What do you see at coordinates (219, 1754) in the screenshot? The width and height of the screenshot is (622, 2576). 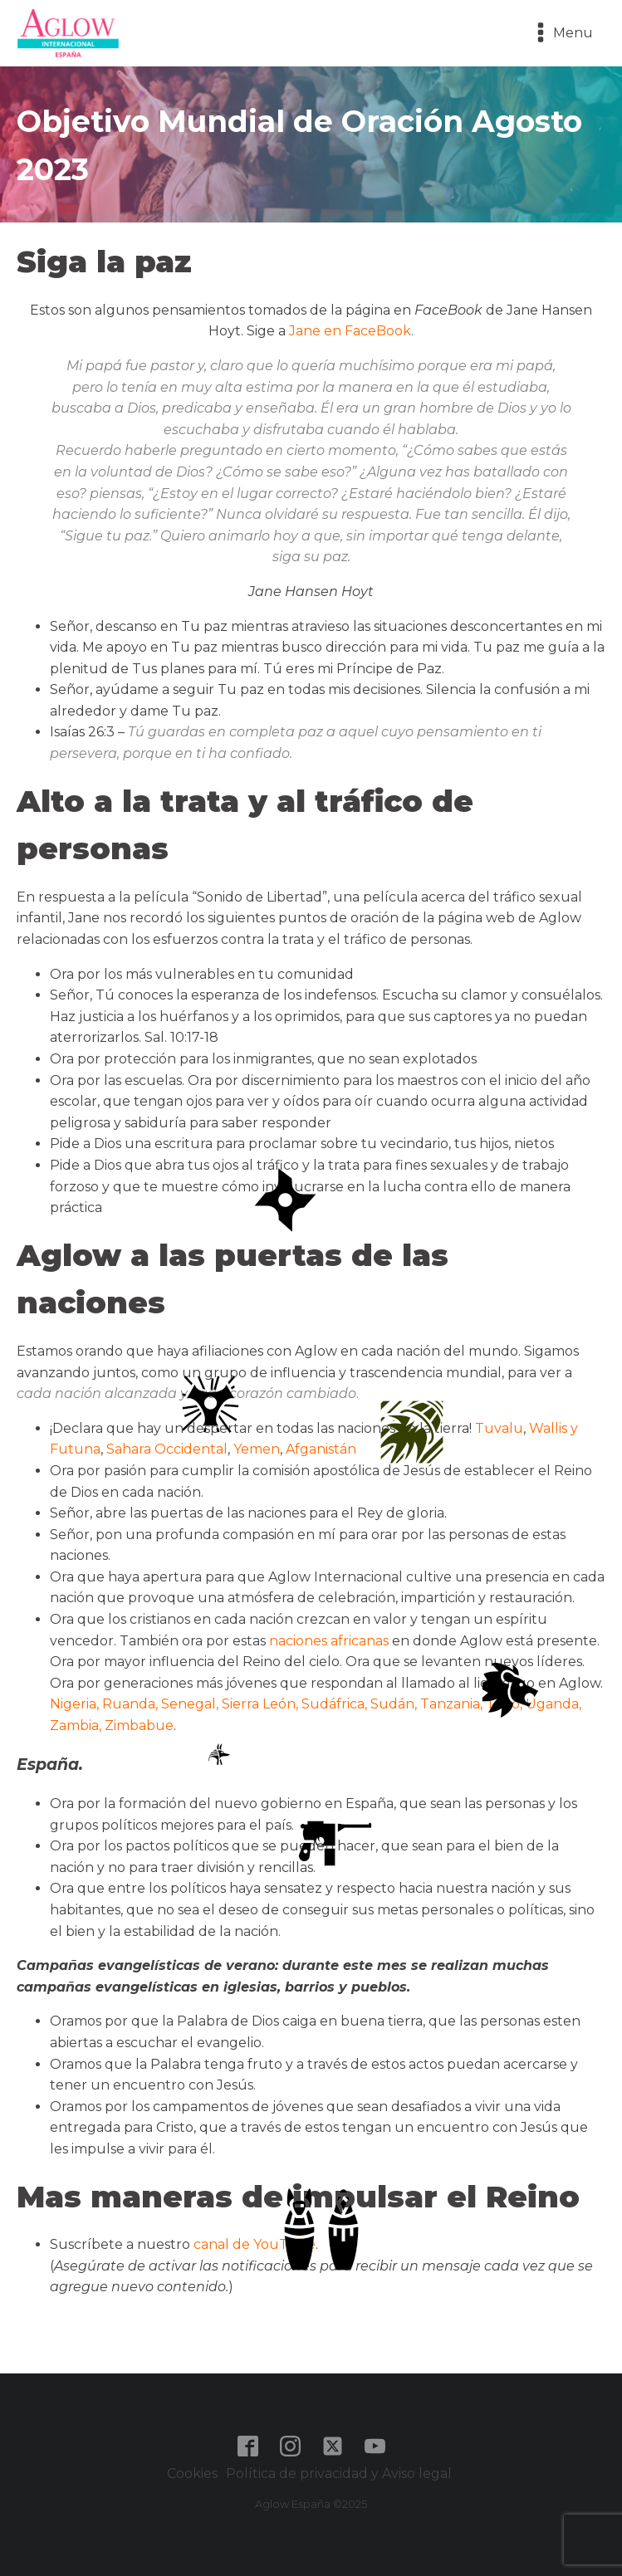 I see `select anubis character or deity` at bounding box center [219, 1754].